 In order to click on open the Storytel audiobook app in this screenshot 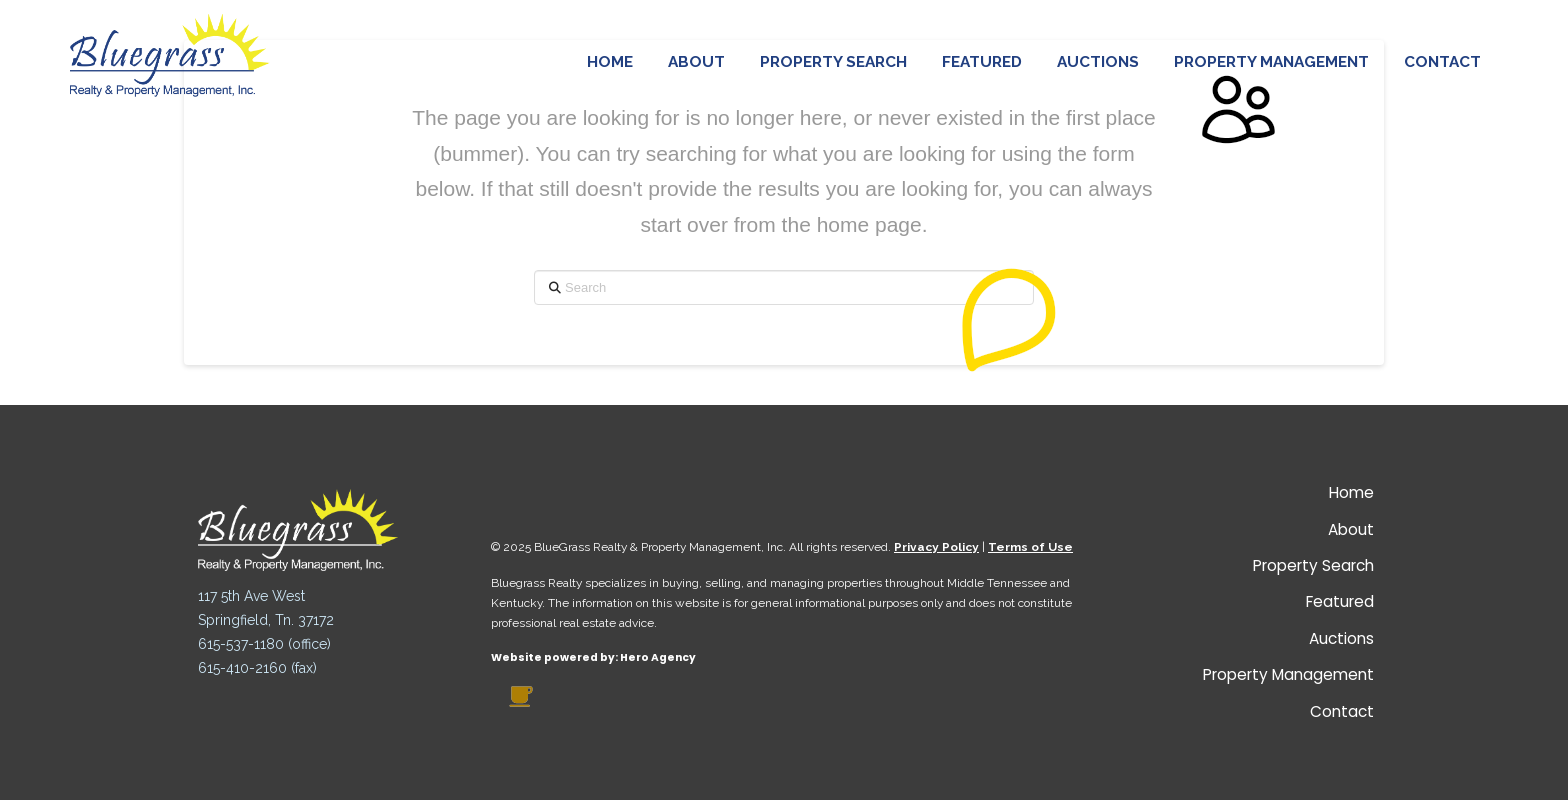, I will do `click(1009, 320)`.